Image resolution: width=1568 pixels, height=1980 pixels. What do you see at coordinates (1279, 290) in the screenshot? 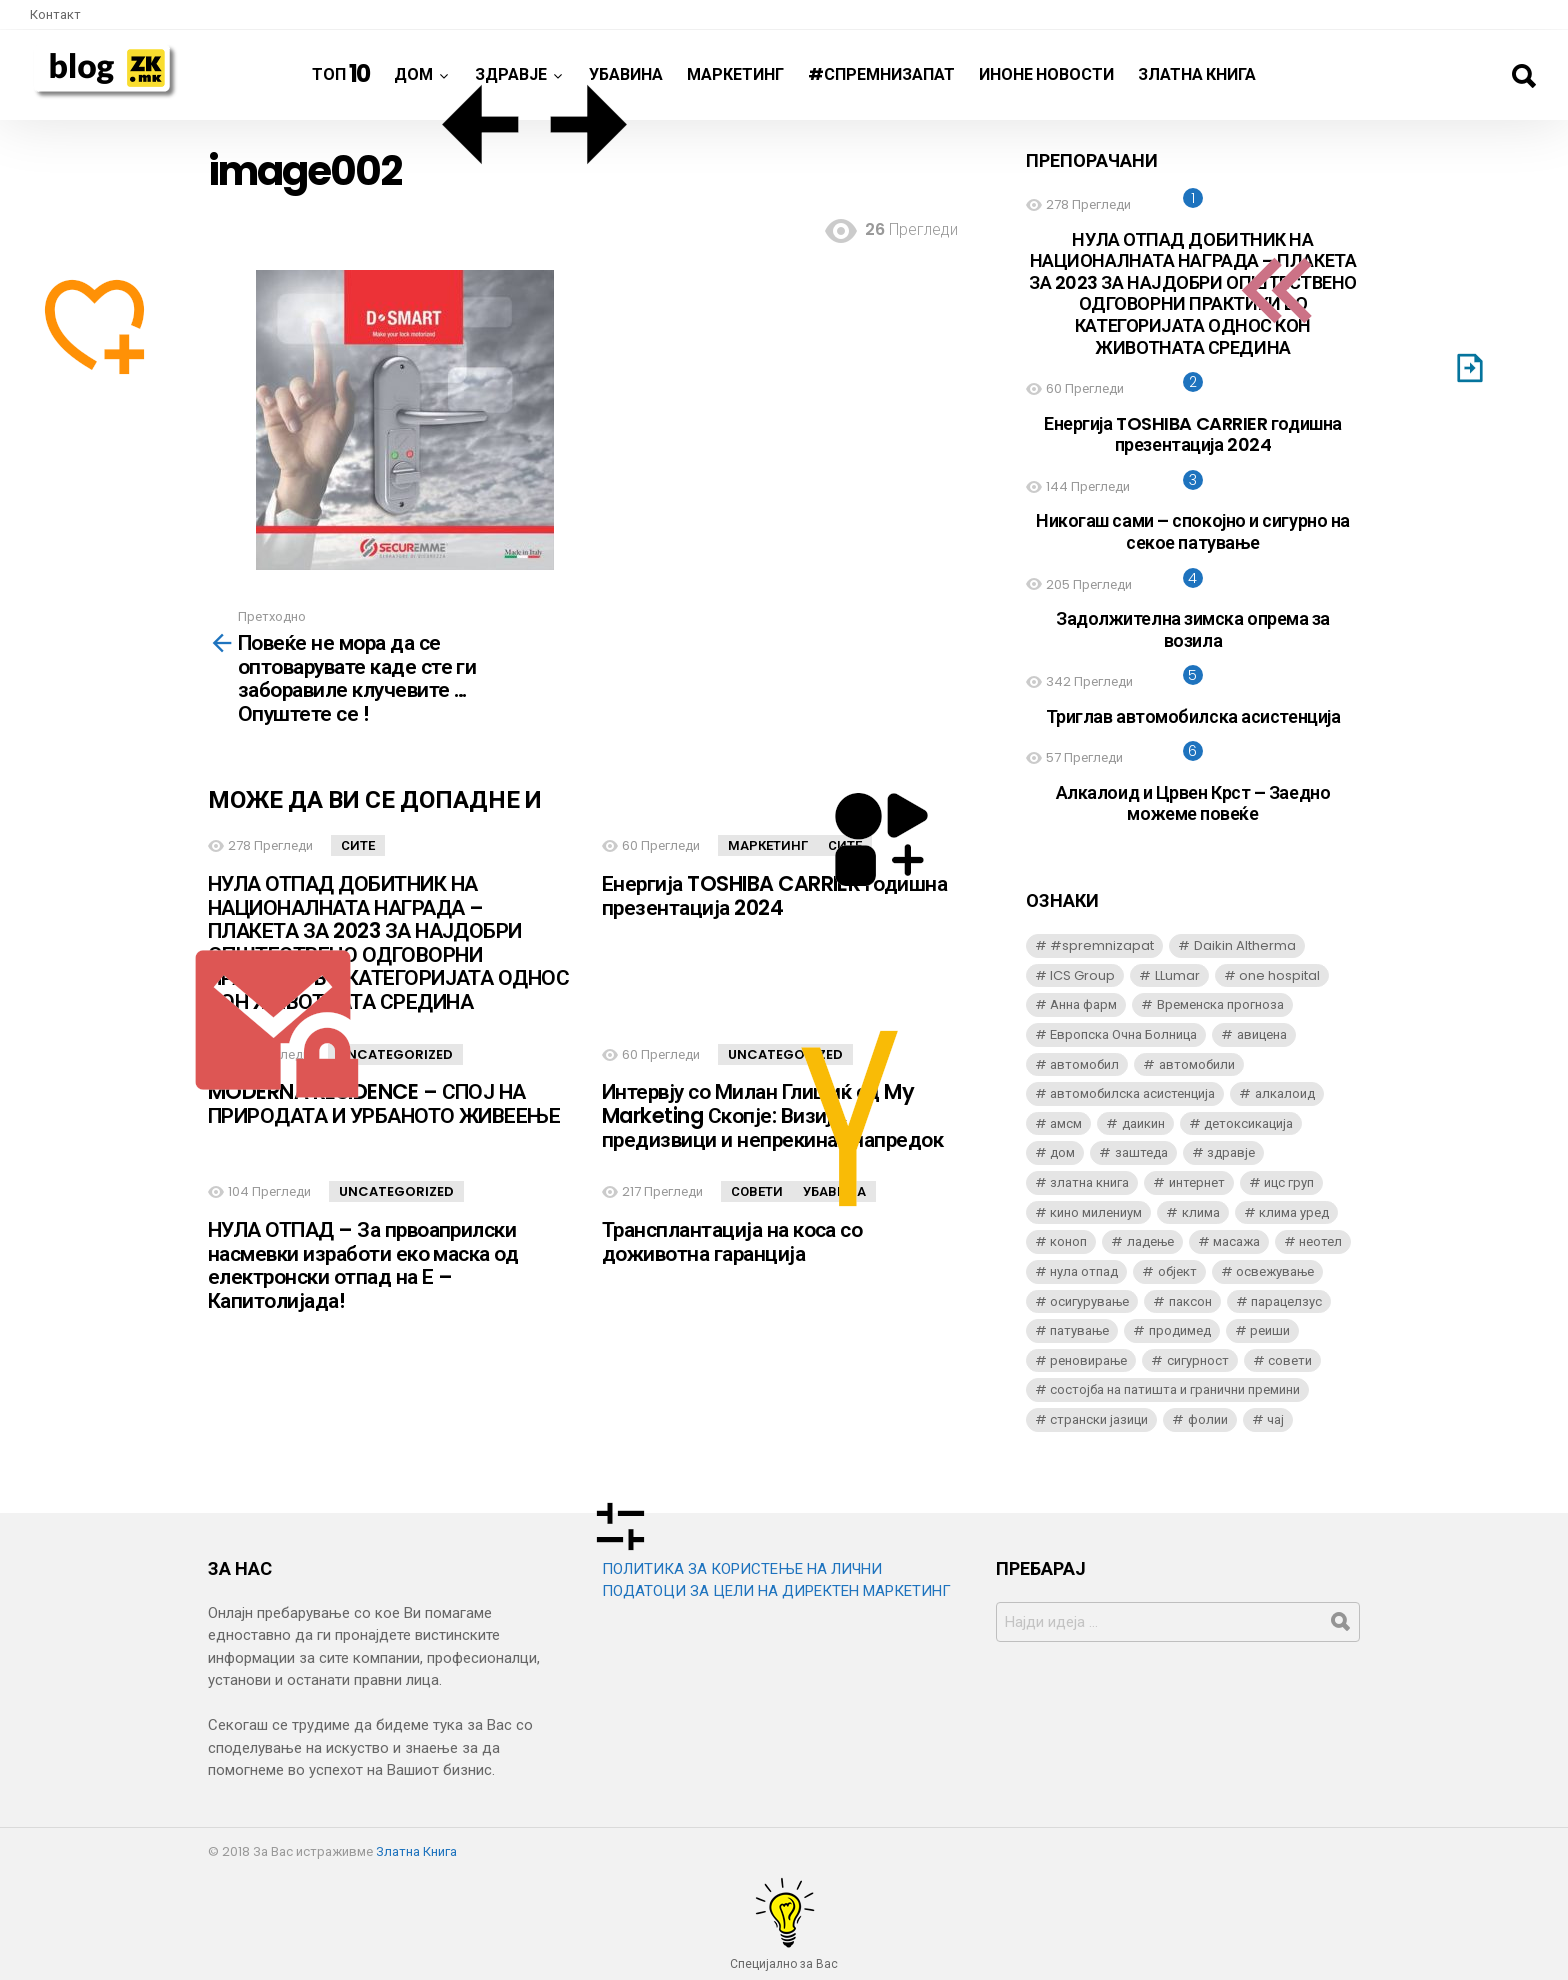
I see `go back to the beginning` at bounding box center [1279, 290].